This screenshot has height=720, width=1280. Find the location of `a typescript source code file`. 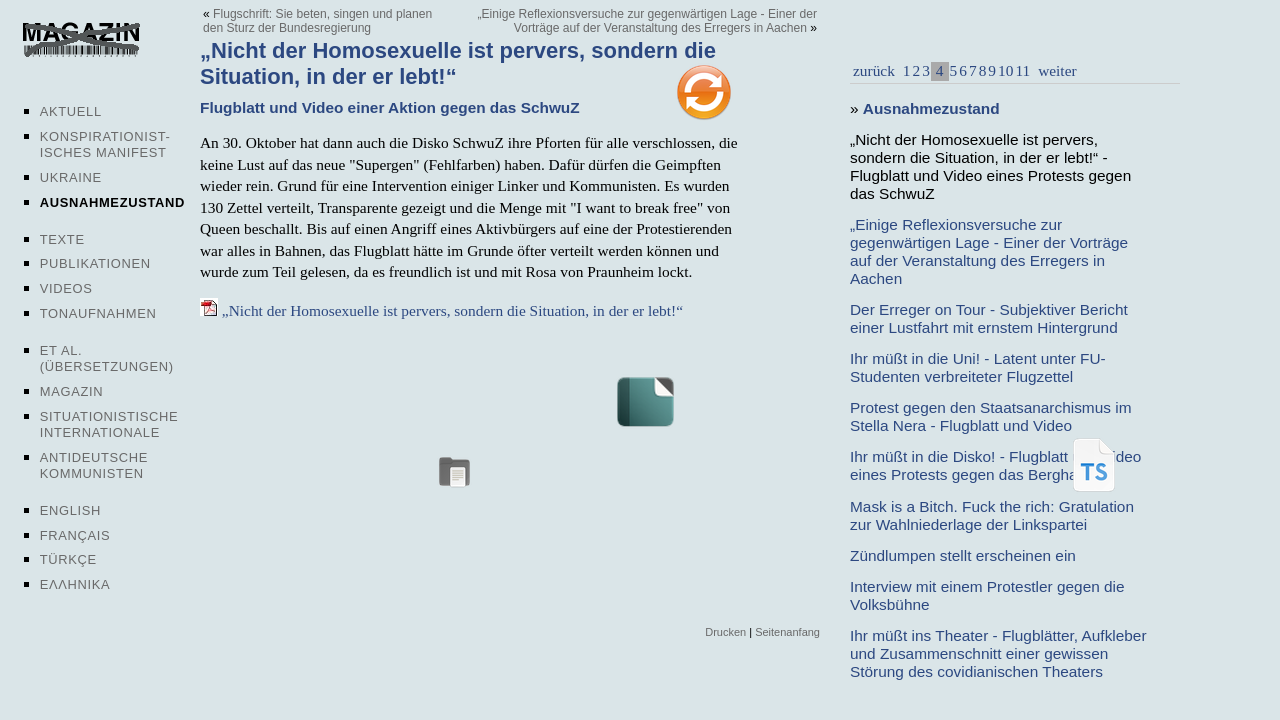

a typescript source code file is located at coordinates (1094, 465).